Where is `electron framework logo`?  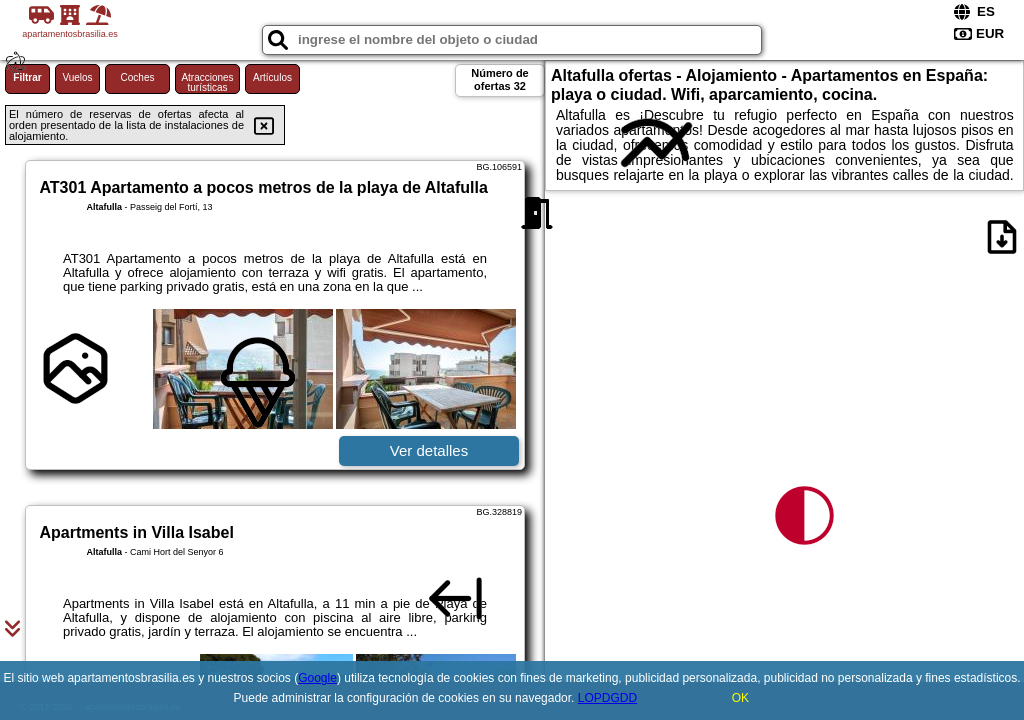
electron framework logo is located at coordinates (15, 62).